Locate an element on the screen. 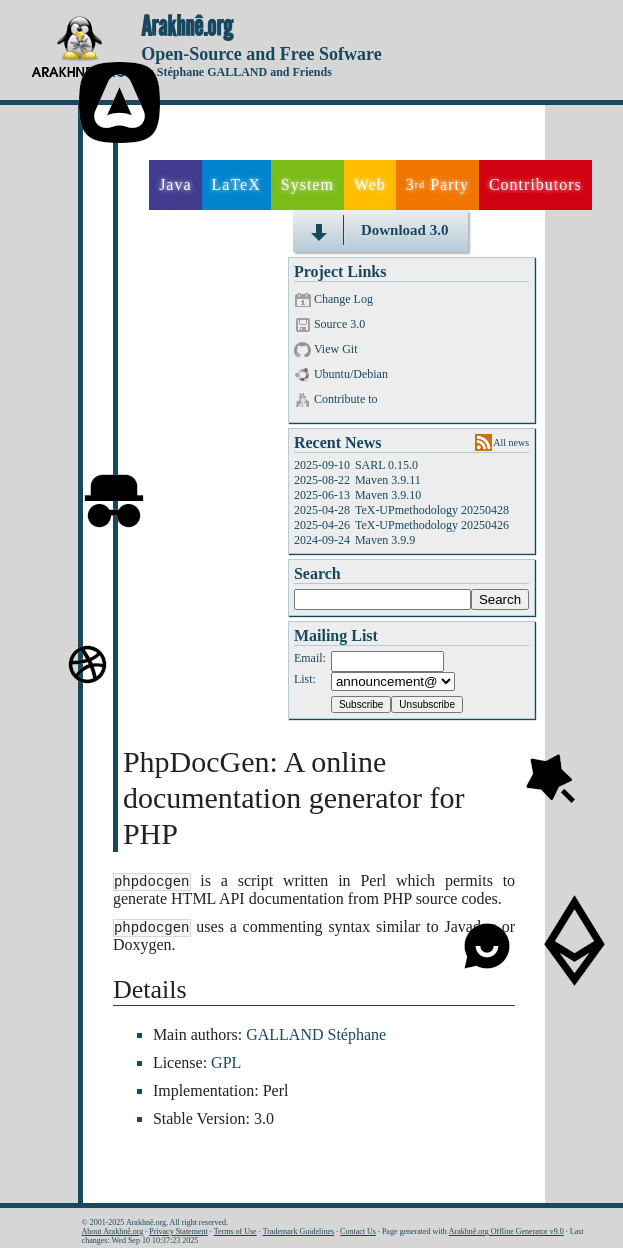 This screenshot has width=623, height=1248. open friendly chat or messaging is located at coordinates (487, 946).